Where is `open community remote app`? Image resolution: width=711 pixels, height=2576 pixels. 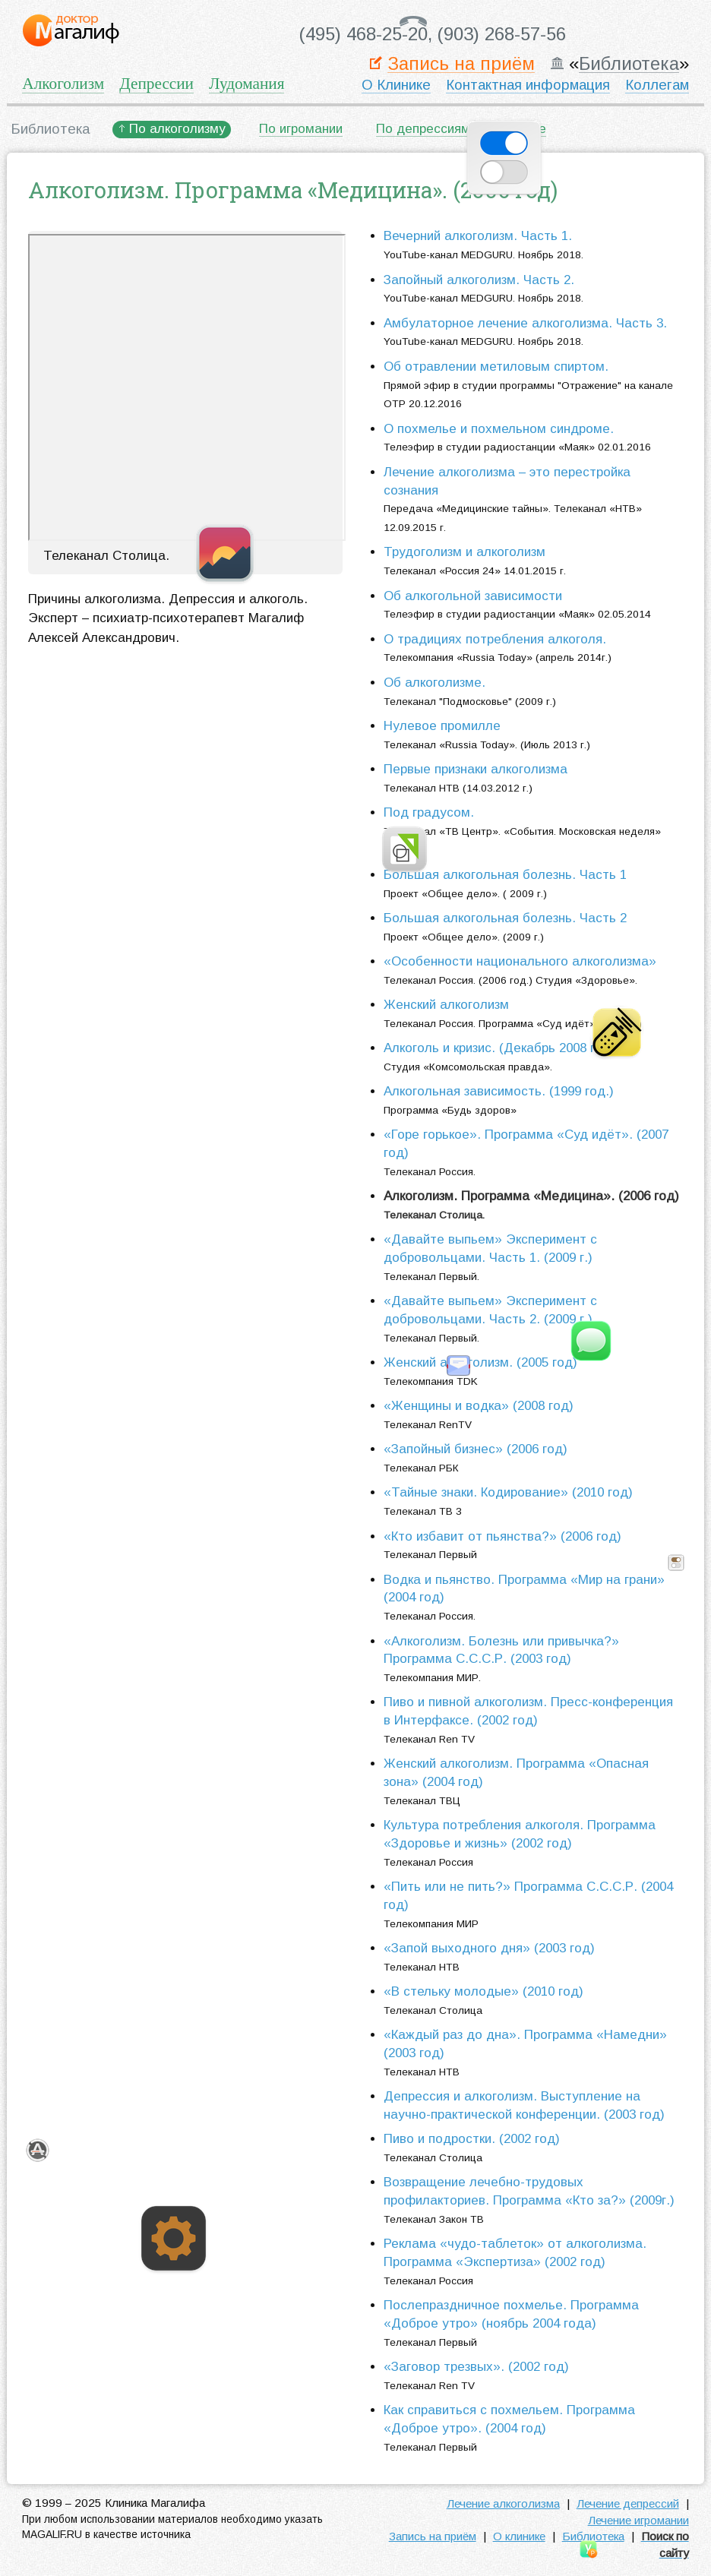 open community remote app is located at coordinates (617, 1032).